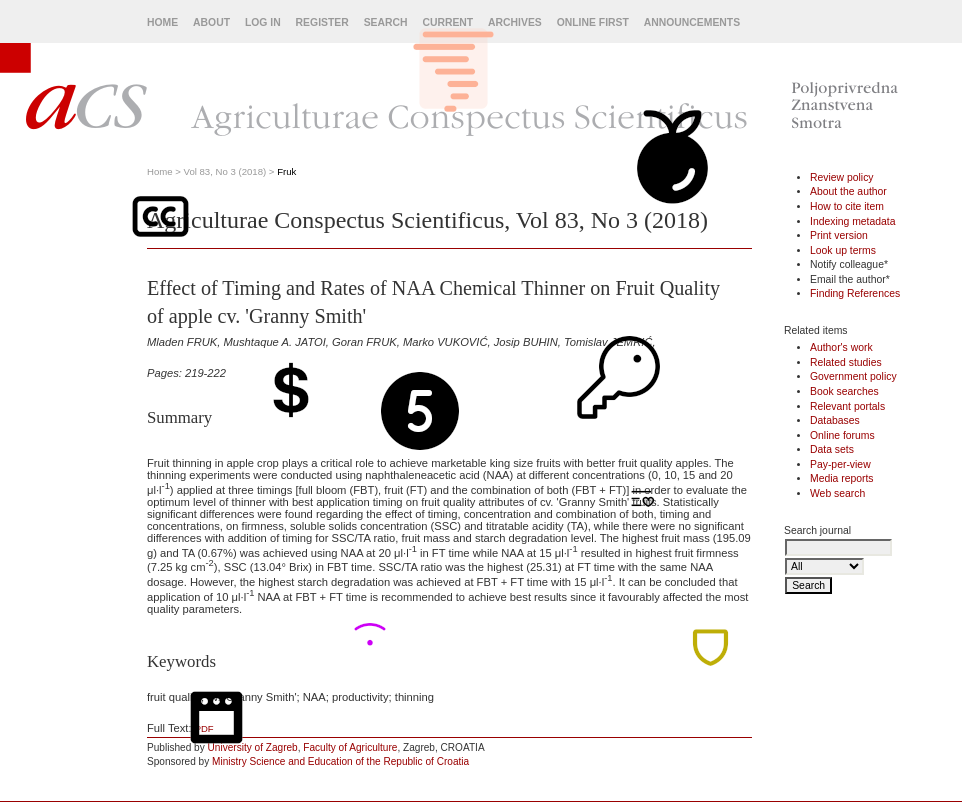  Describe the element at coordinates (420, 411) in the screenshot. I see `indicates step 5 in a multi-step process` at that location.